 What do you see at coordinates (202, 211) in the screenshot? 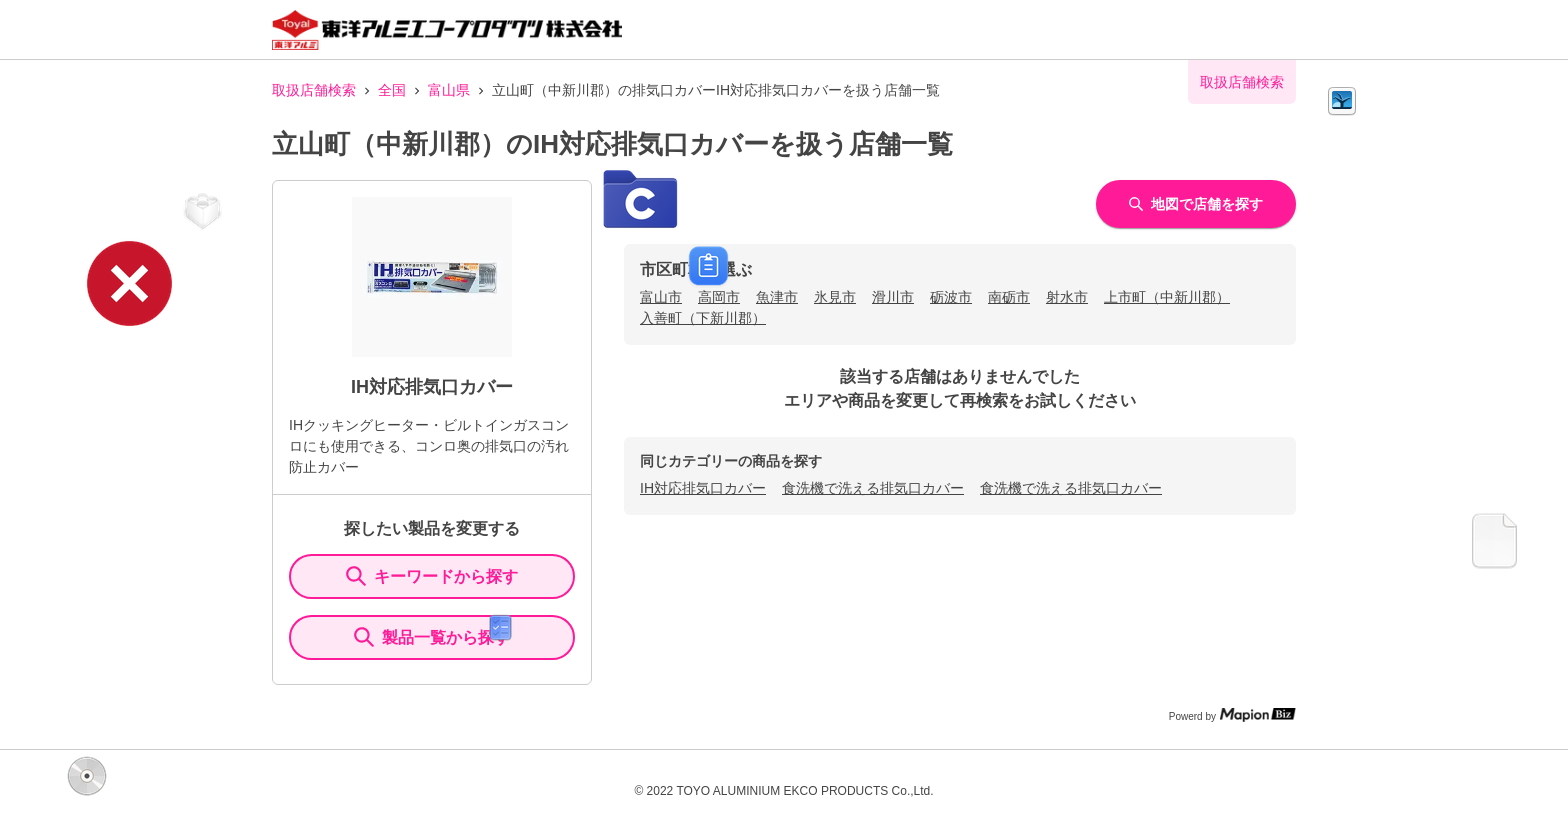
I see `a plugin or extension module` at bounding box center [202, 211].